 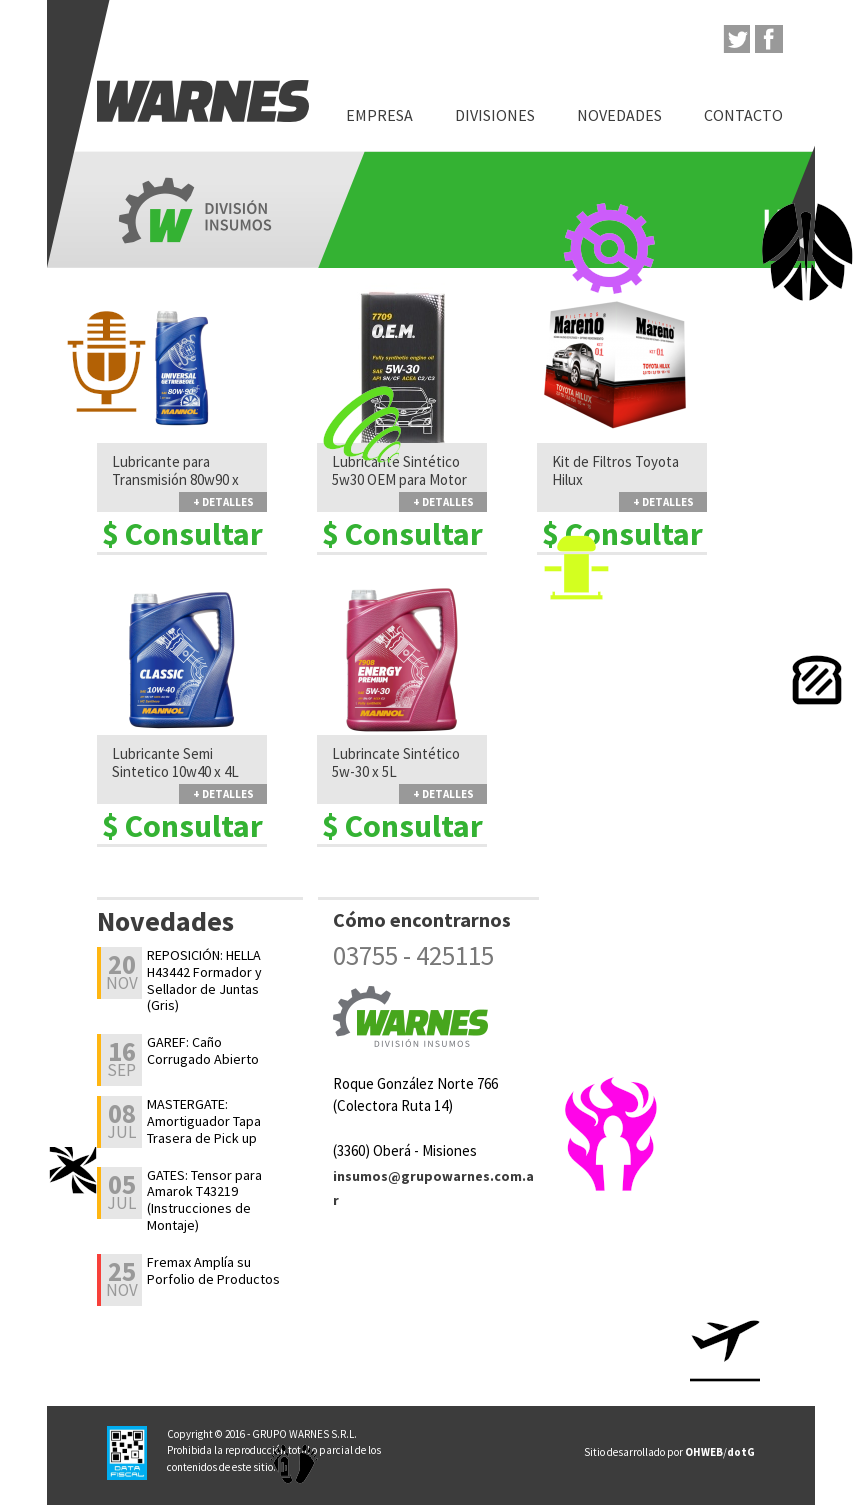 What do you see at coordinates (576, 566) in the screenshot?
I see `indicates a docking or mooring point in a nautical game` at bounding box center [576, 566].